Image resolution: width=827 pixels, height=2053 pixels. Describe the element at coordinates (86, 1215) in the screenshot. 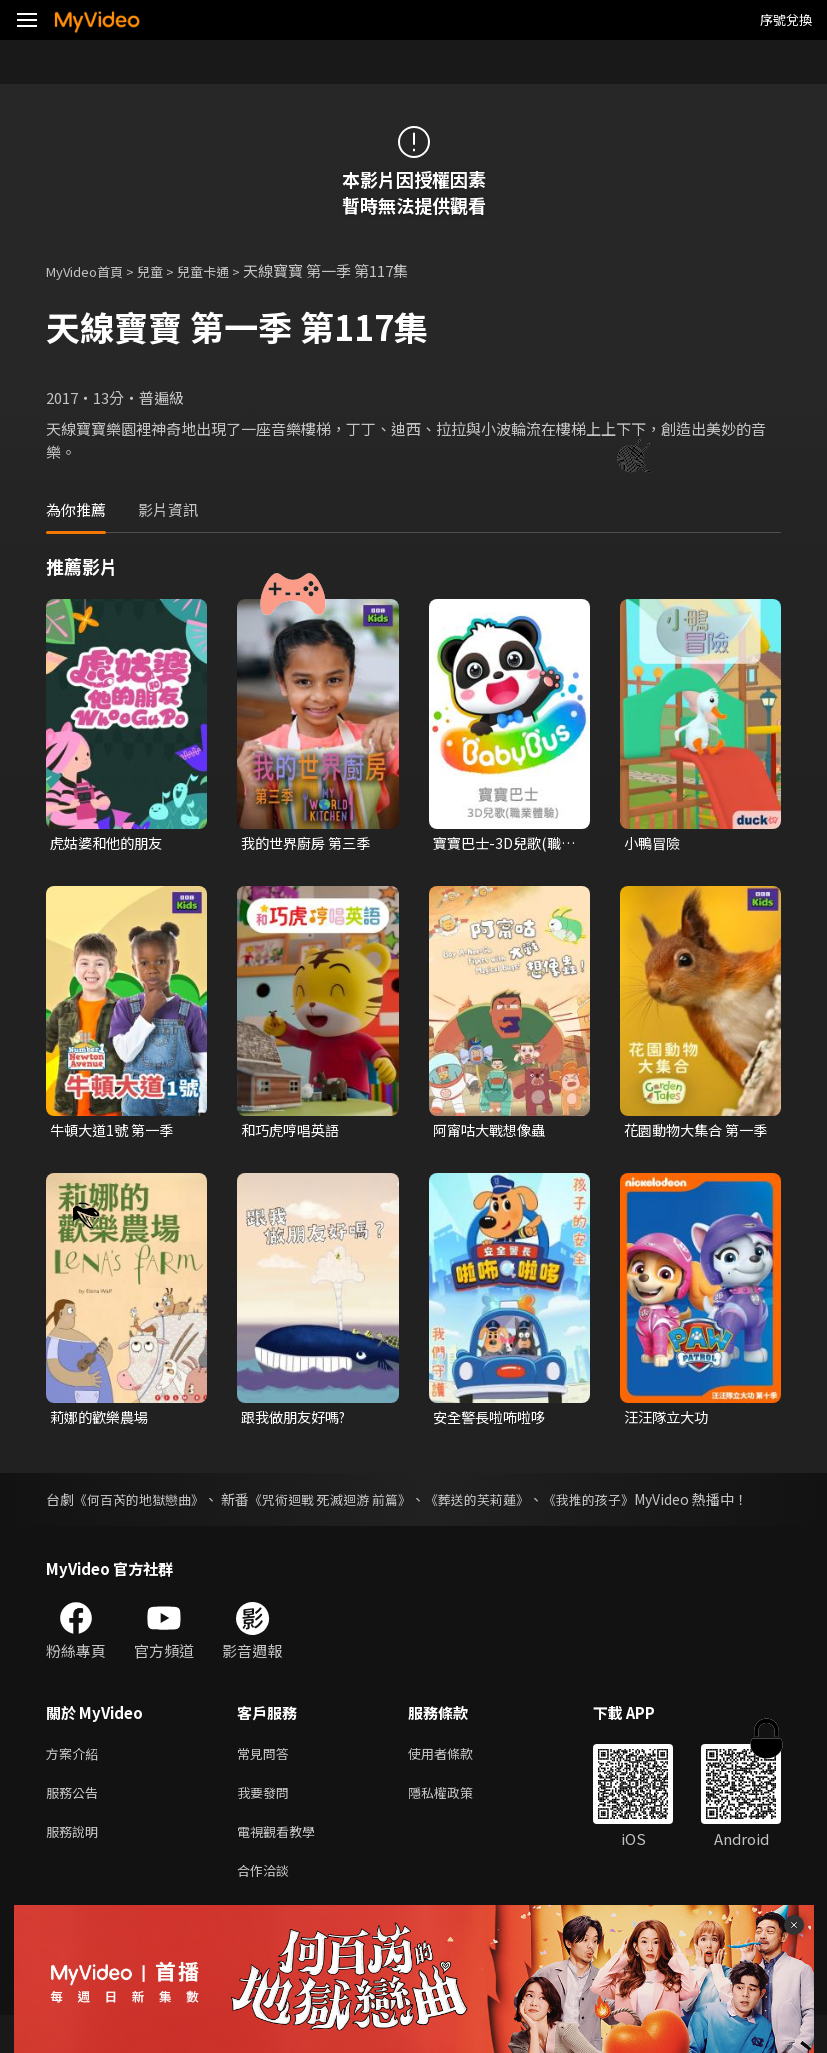

I see `select ninja velociraptor character` at that location.